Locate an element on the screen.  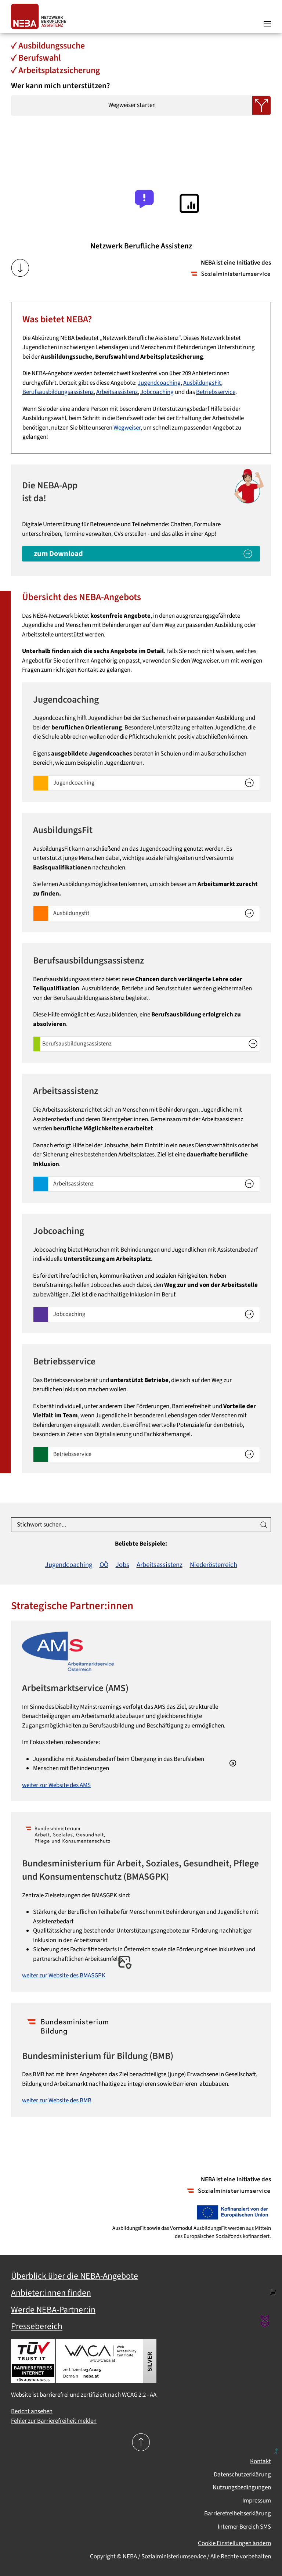
protected photo or image is located at coordinates (124, 1962).